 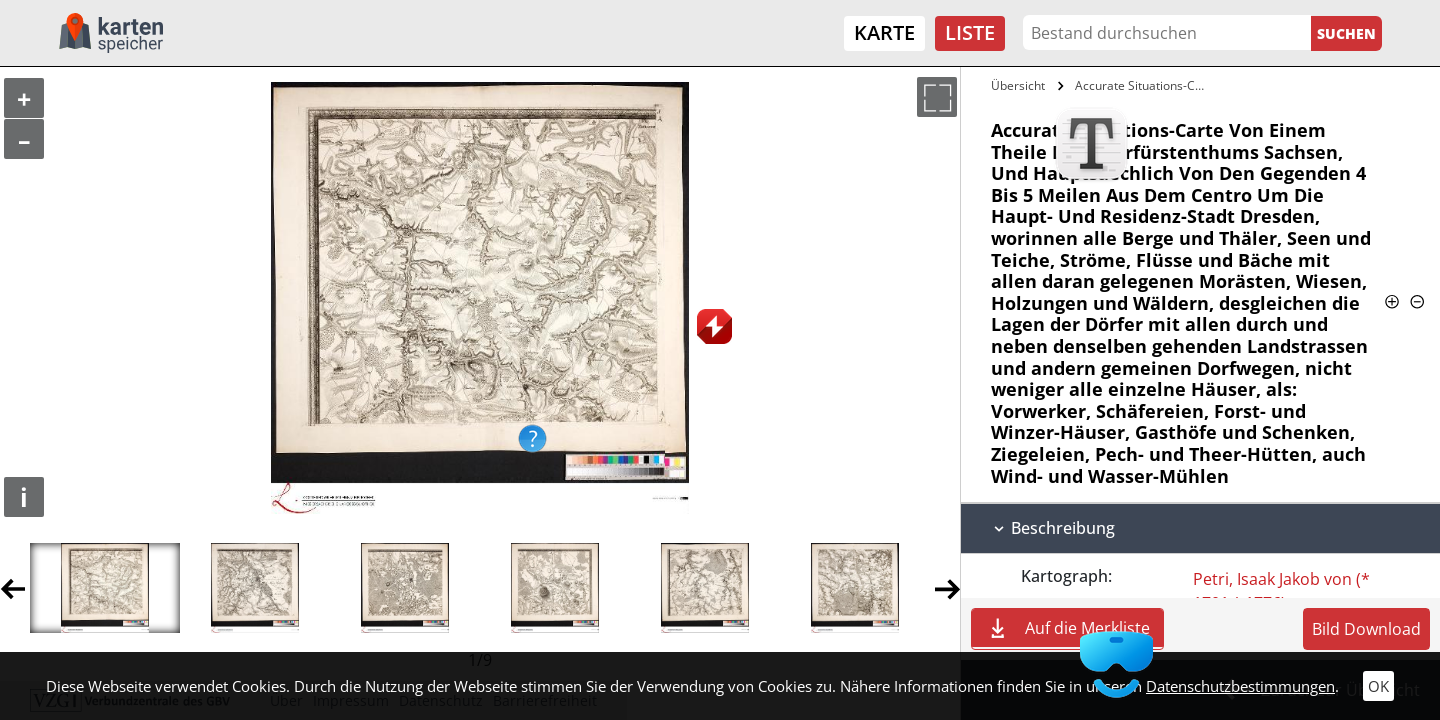 What do you see at coordinates (1116, 664) in the screenshot?
I see `open mixed reality portal app` at bounding box center [1116, 664].